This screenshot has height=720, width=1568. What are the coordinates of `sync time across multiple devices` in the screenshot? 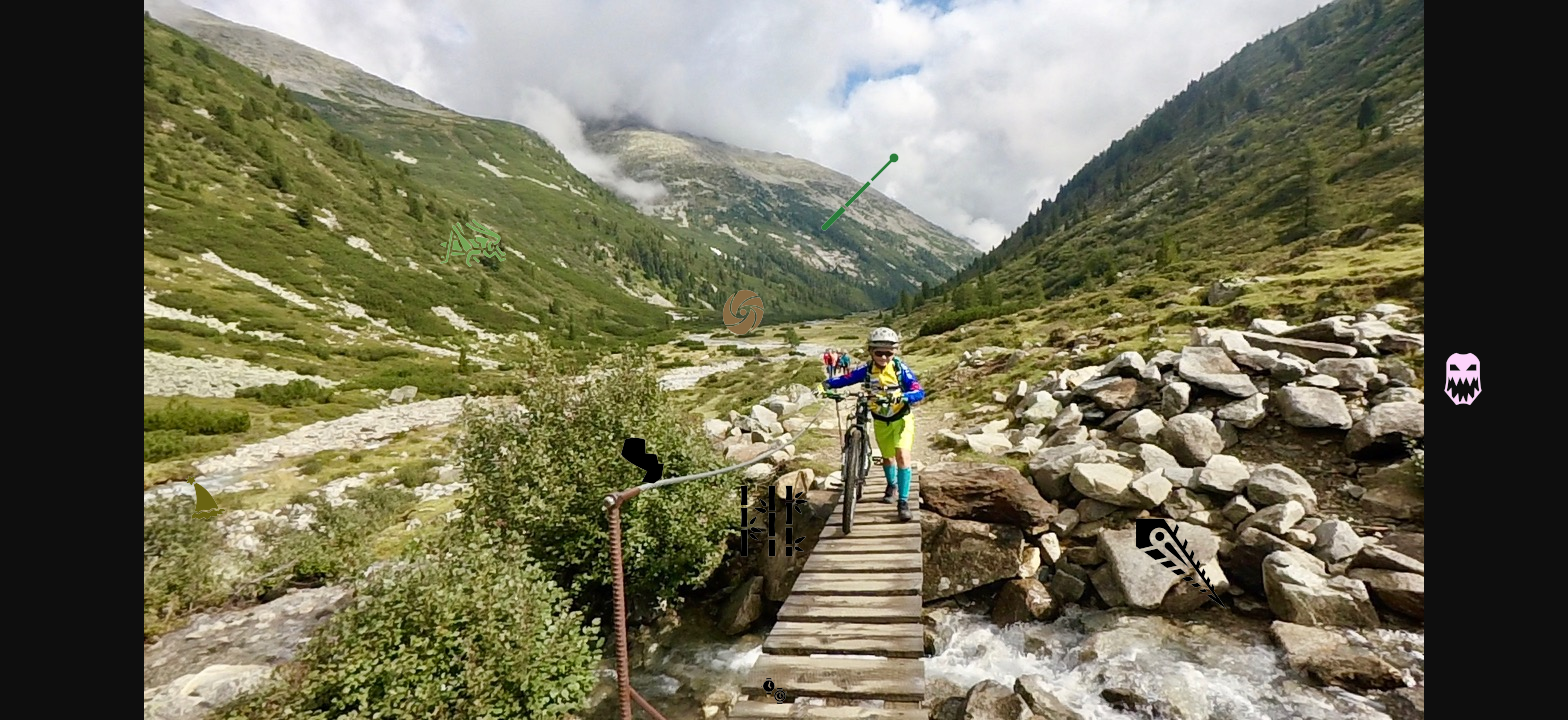 It's located at (774, 691).